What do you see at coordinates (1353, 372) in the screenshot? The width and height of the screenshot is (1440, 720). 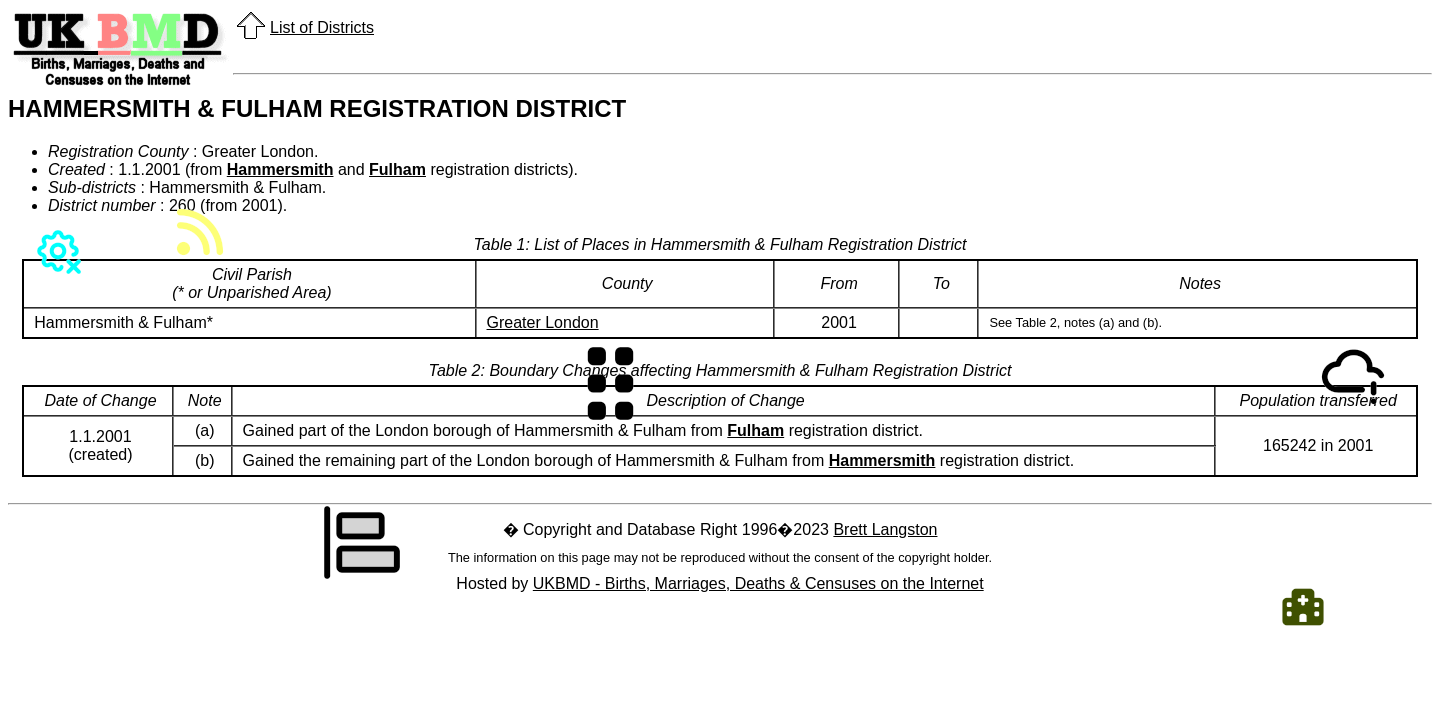 I see `cloud storage warning or alert` at bounding box center [1353, 372].